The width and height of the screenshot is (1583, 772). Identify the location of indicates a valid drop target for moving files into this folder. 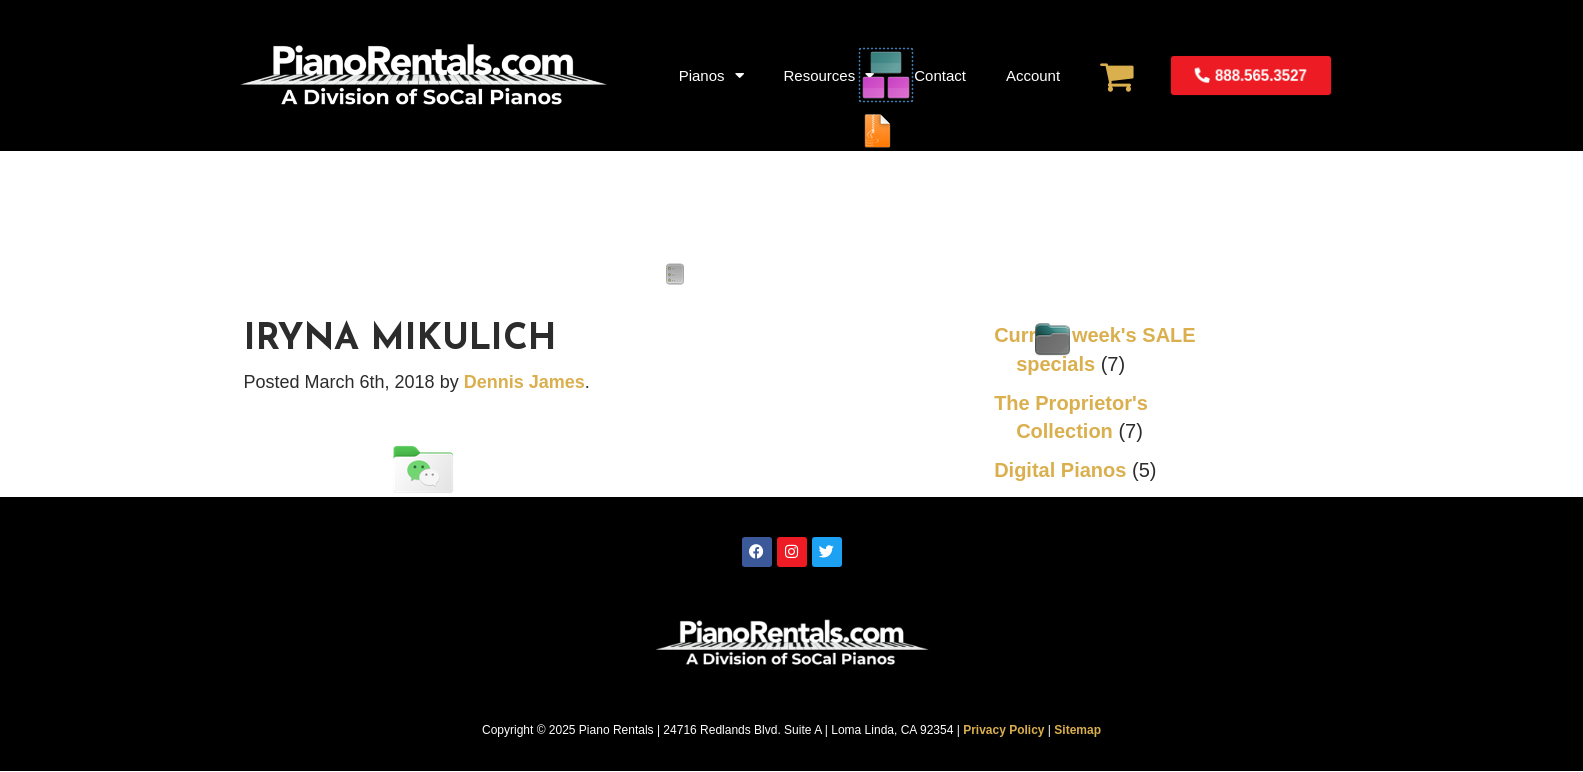
(1052, 338).